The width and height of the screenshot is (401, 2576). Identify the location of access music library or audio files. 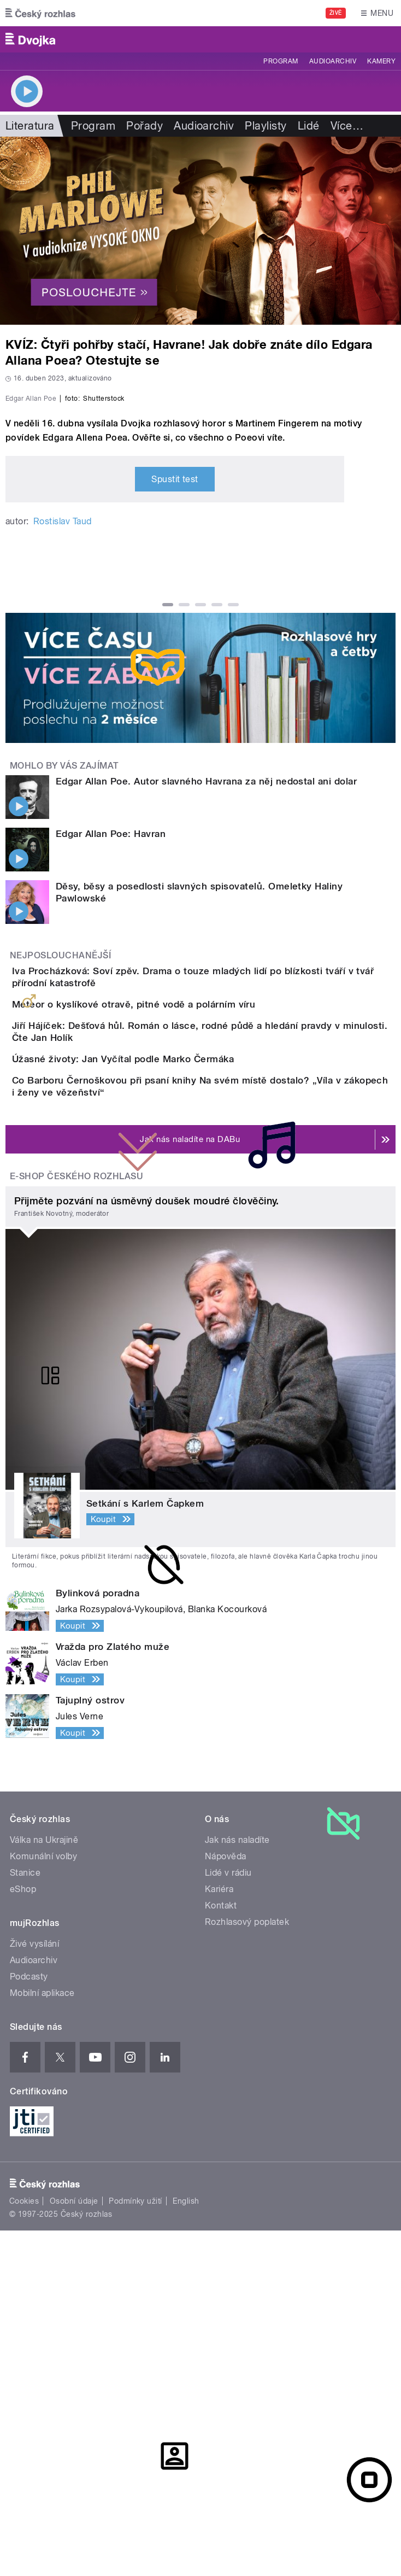
(272, 1145).